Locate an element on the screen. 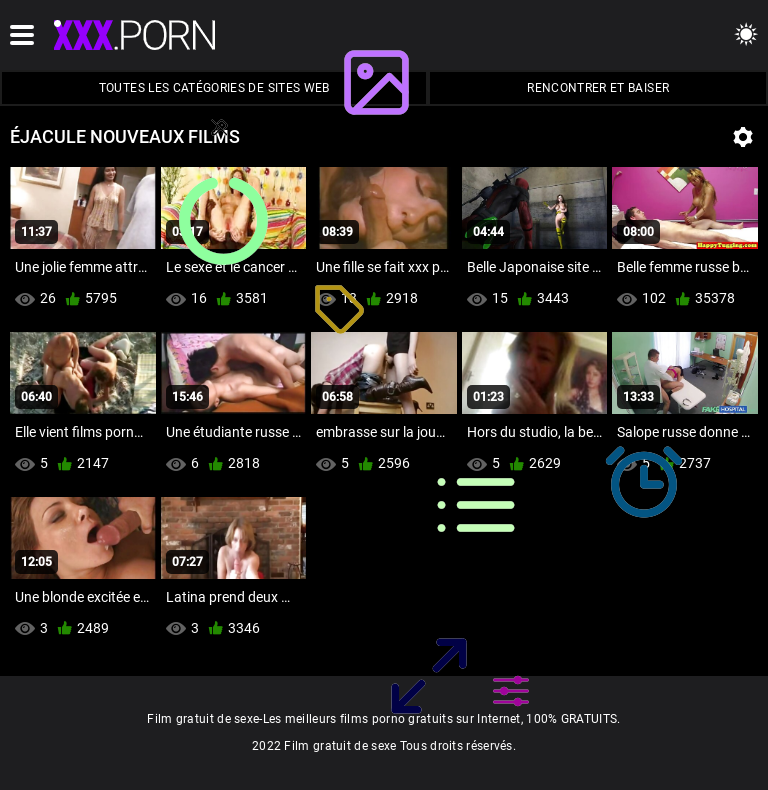 The width and height of the screenshot is (768, 790). view items in list format is located at coordinates (476, 505).